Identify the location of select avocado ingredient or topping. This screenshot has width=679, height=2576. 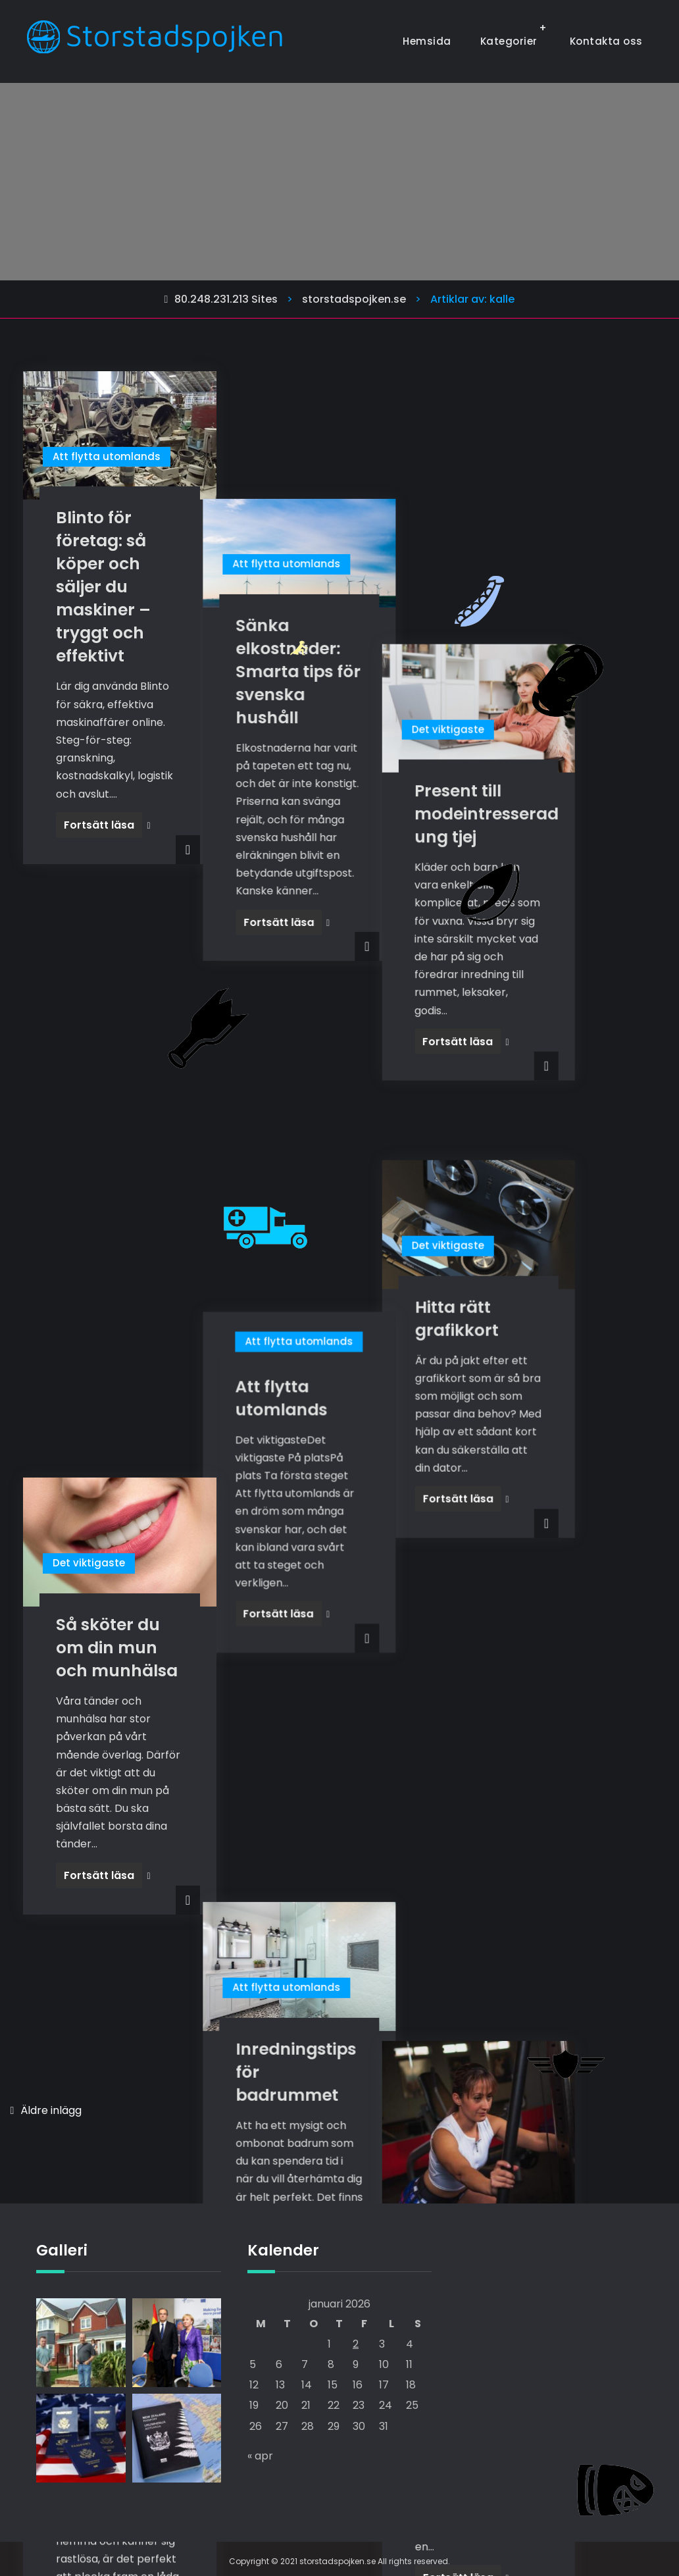
(490, 892).